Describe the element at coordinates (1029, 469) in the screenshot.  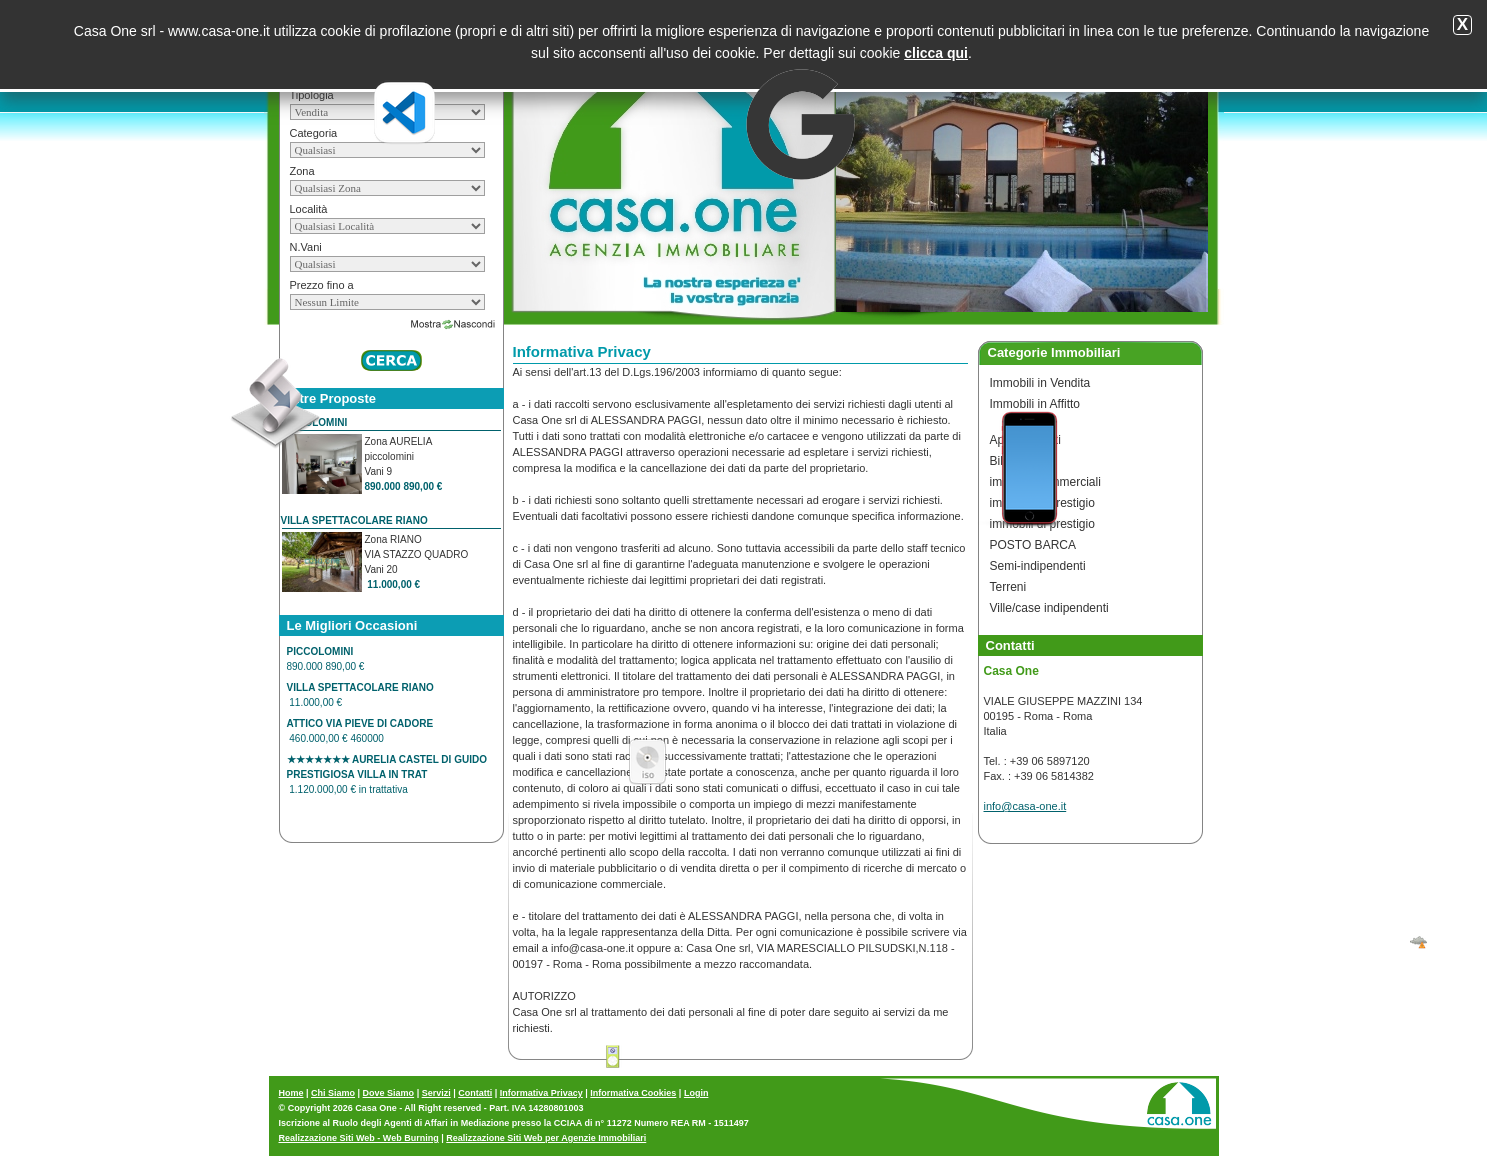
I see `iPhone SE device icon in system preferences` at that location.